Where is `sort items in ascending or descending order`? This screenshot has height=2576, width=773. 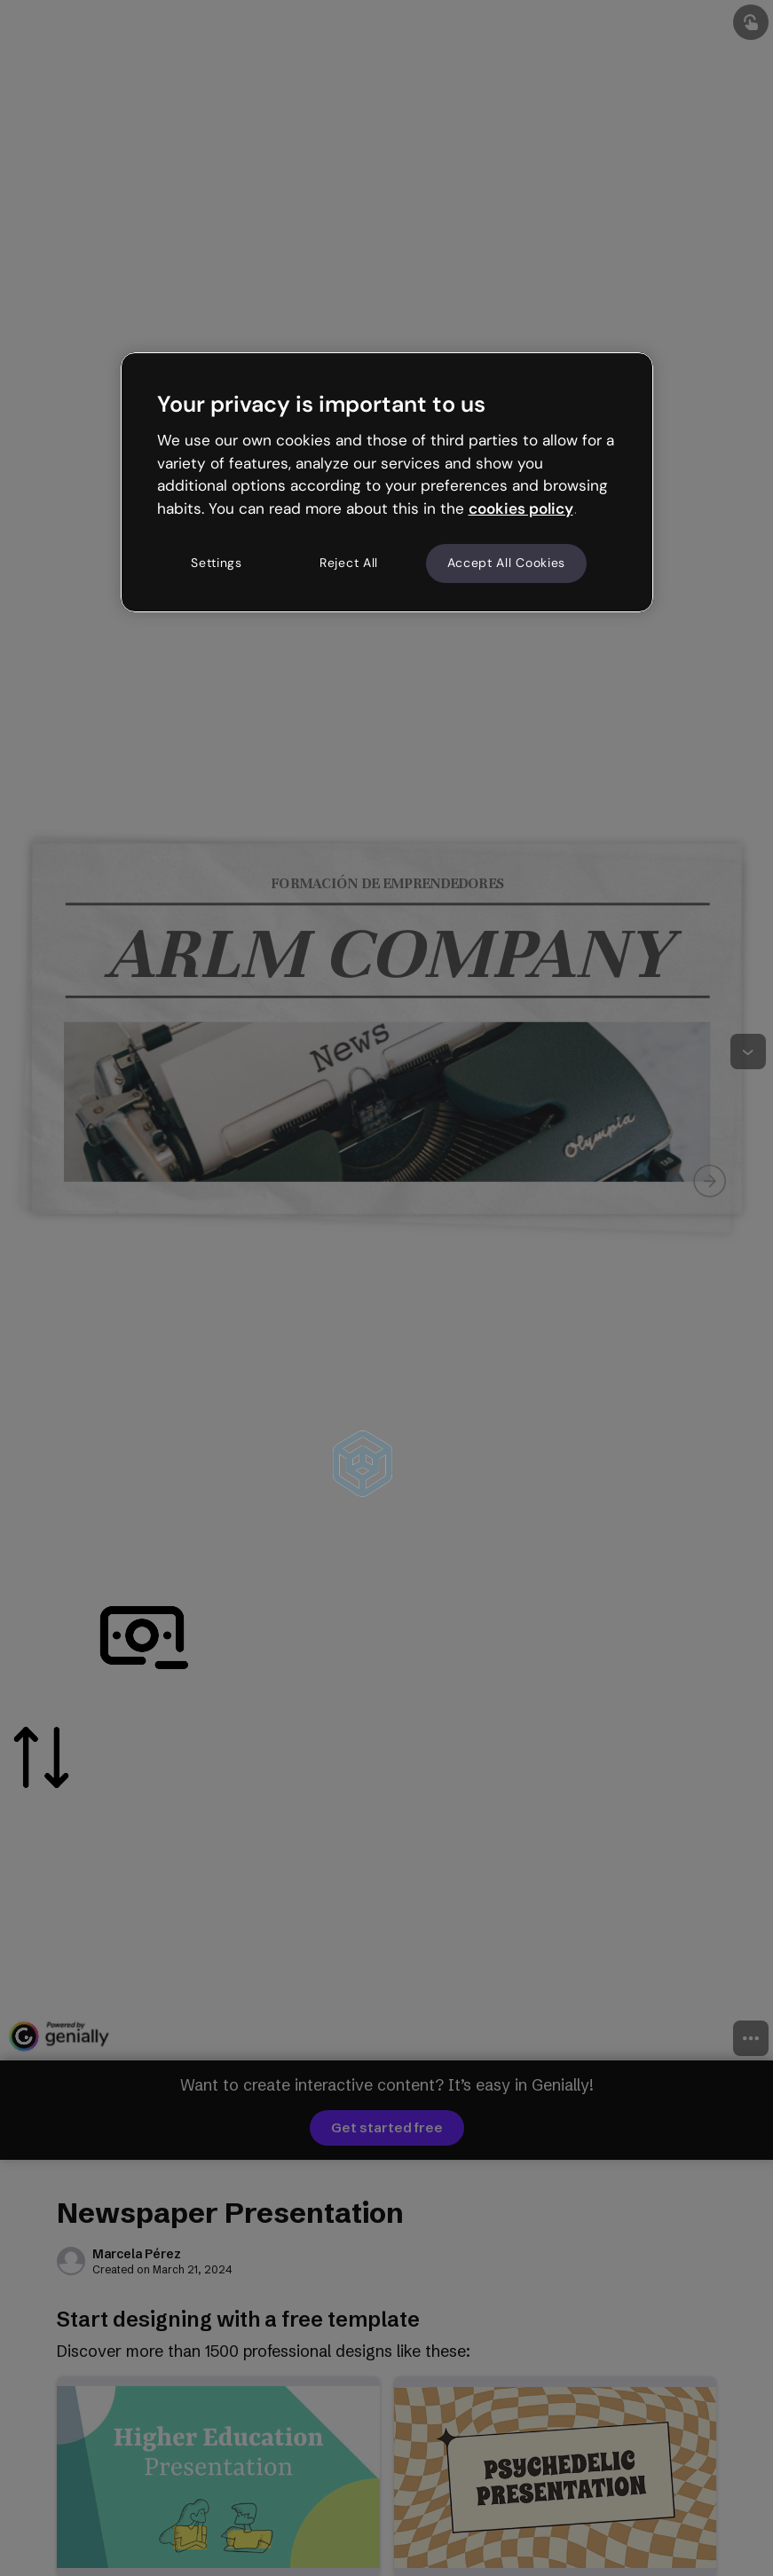 sort items in ascending or descending order is located at coordinates (41, 1757).